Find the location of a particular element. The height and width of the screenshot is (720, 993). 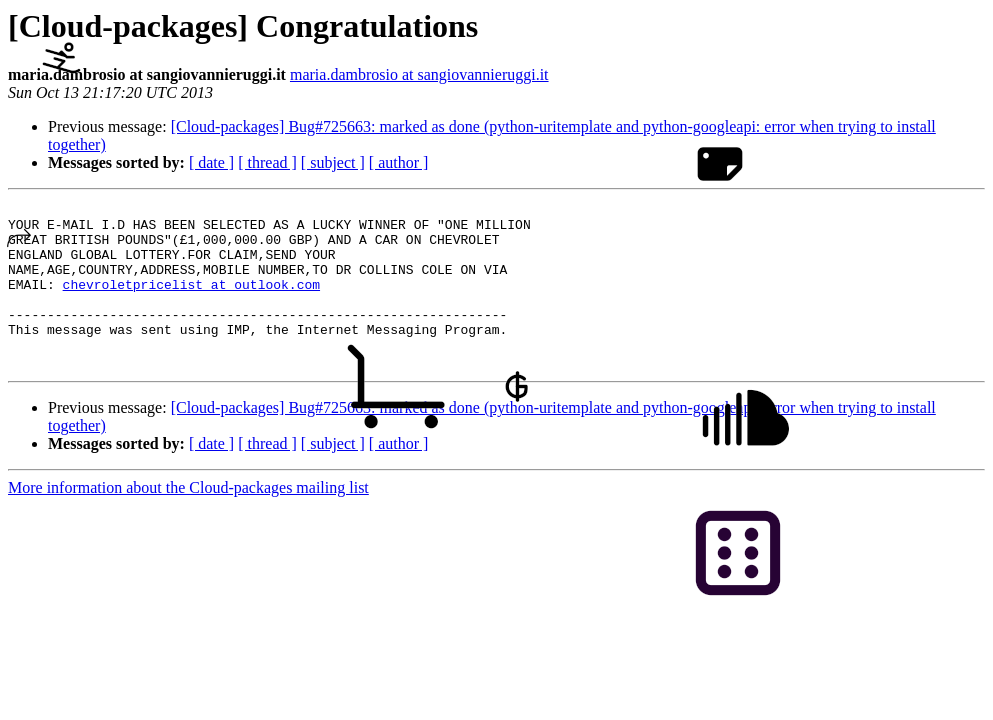

share or forward content is located at coordinates (19, 238).